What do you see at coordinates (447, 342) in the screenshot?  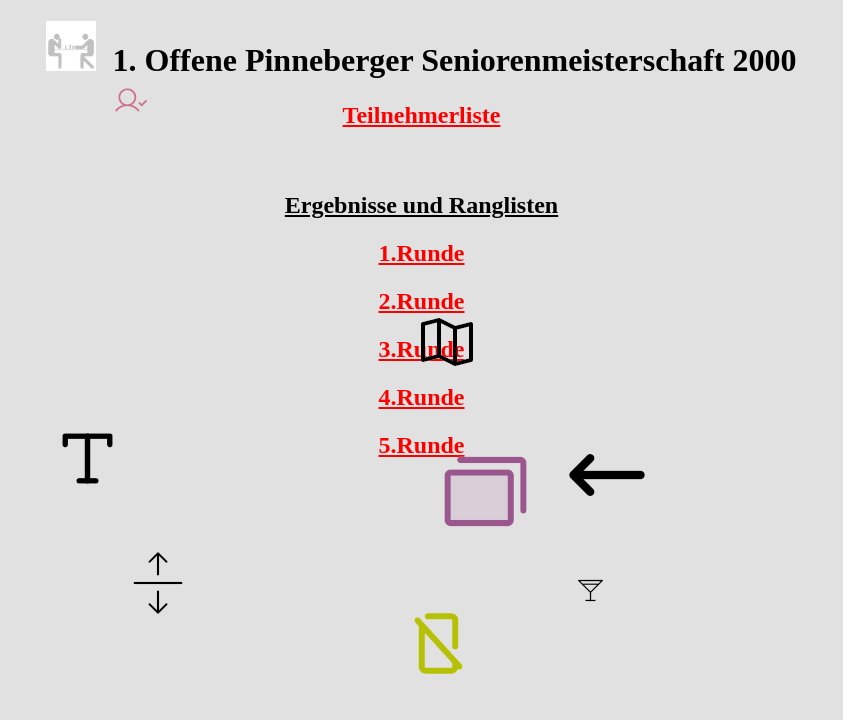 I see `open map view` at bounding box center [447, 342].